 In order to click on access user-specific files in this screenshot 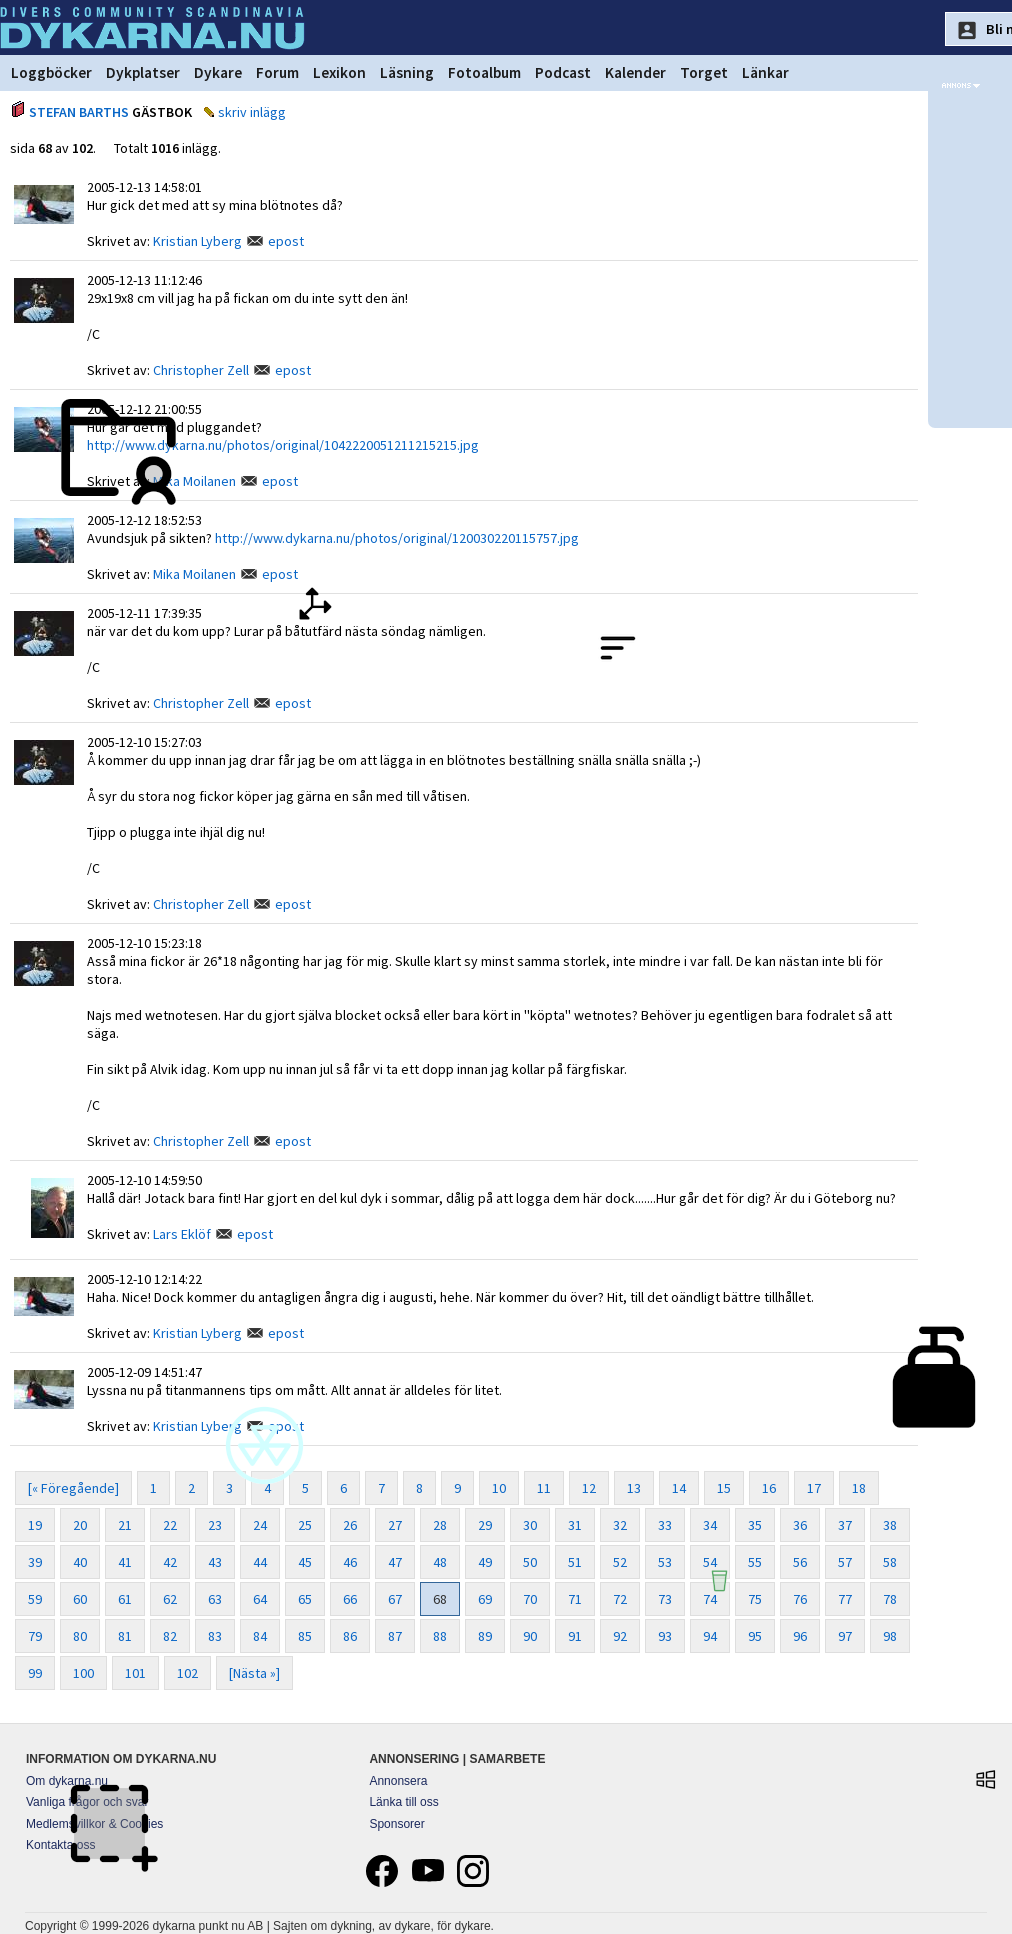, I will do `click(118, 447)`.